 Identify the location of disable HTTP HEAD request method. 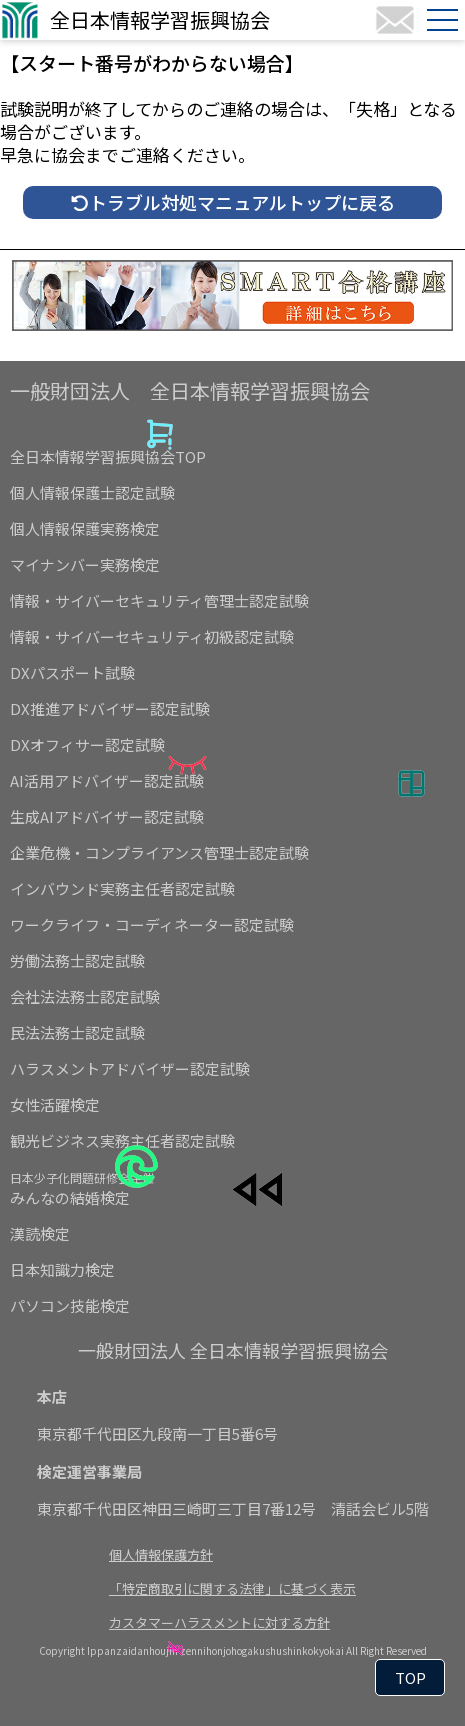
(175, 1648).